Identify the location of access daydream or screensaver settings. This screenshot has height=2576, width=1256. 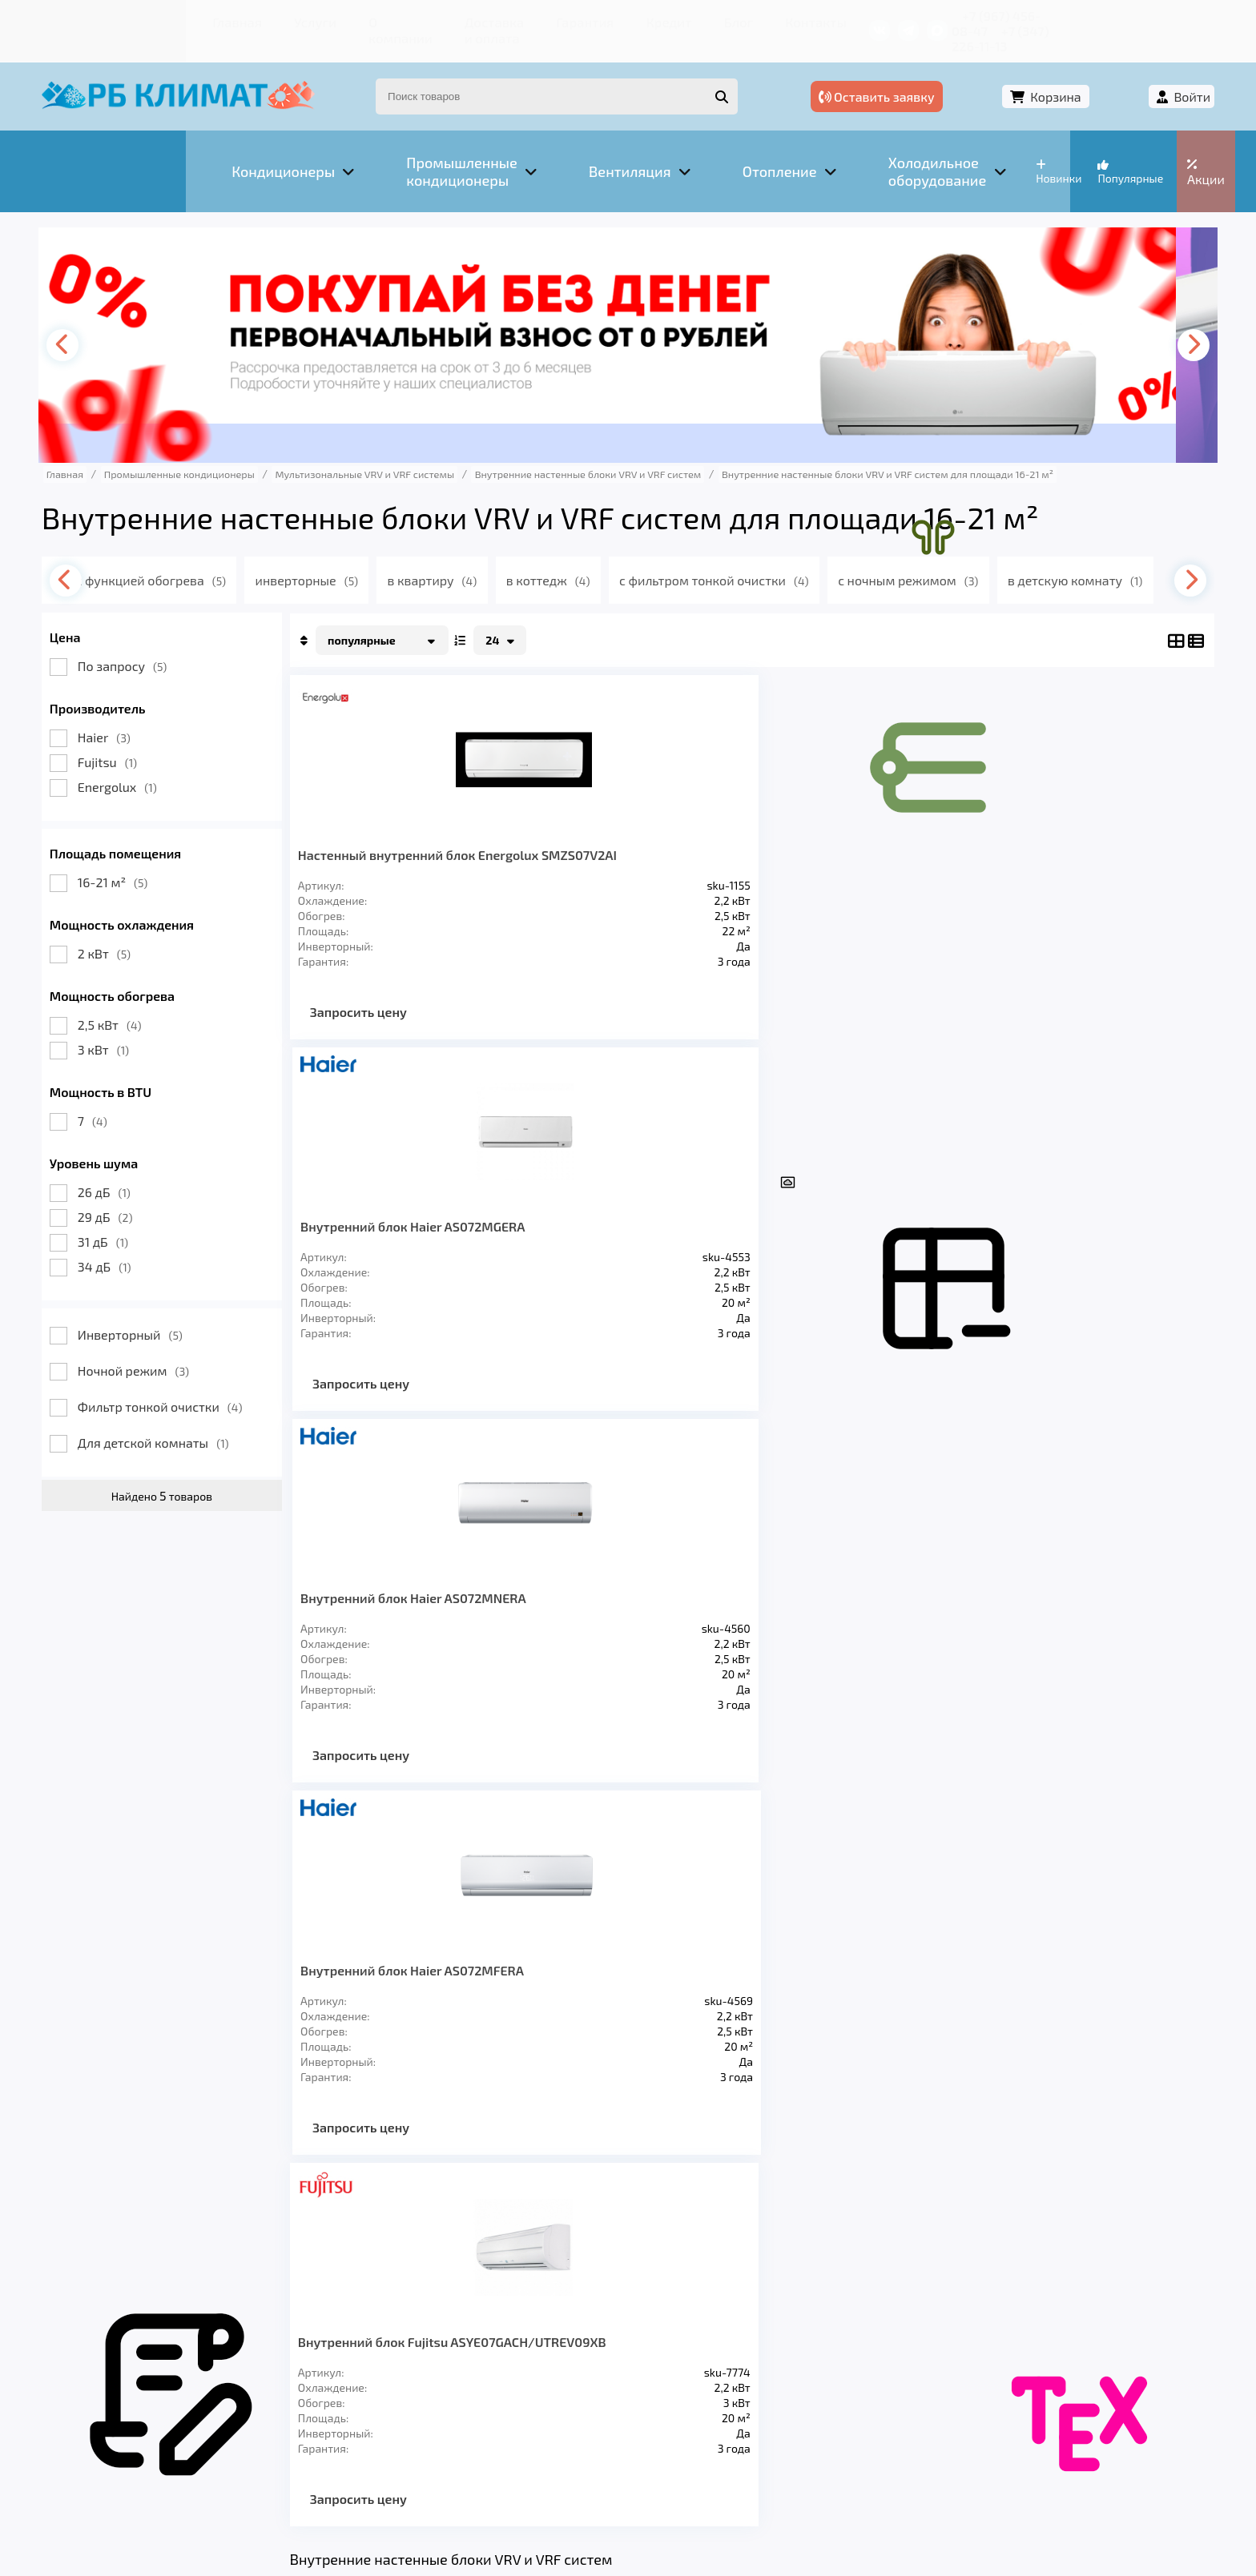
(787, 1182).